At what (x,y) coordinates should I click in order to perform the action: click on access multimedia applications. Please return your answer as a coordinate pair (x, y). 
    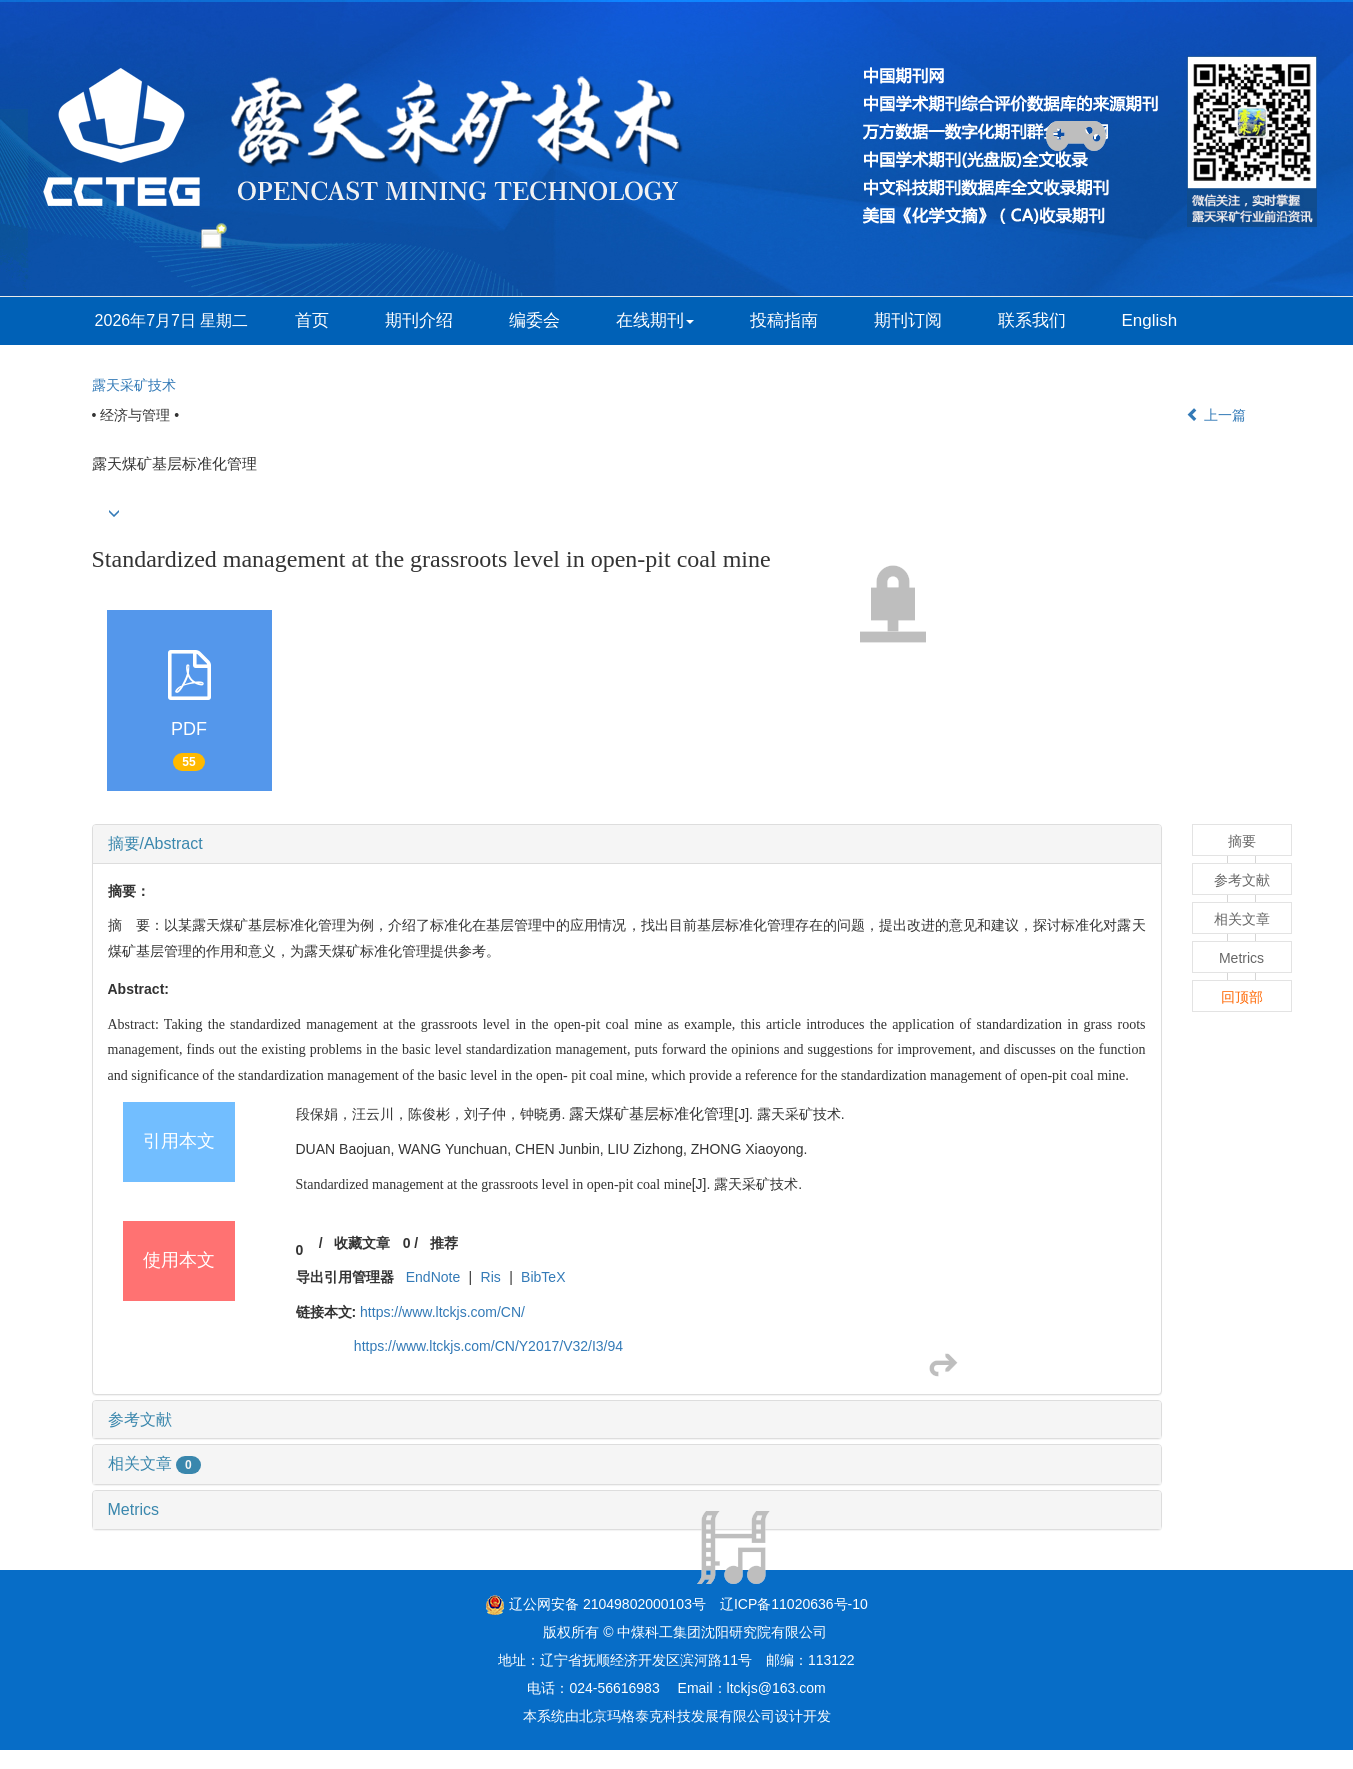
    Looking at the image, I should click on (733, 1547).